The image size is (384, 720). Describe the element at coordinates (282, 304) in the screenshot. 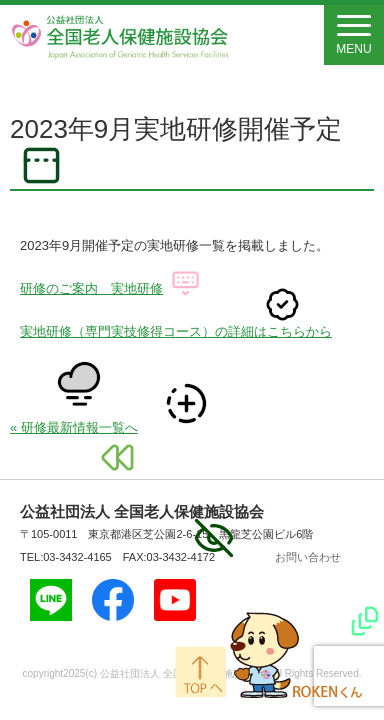

I see `indicates a verified account or profile` at that location.